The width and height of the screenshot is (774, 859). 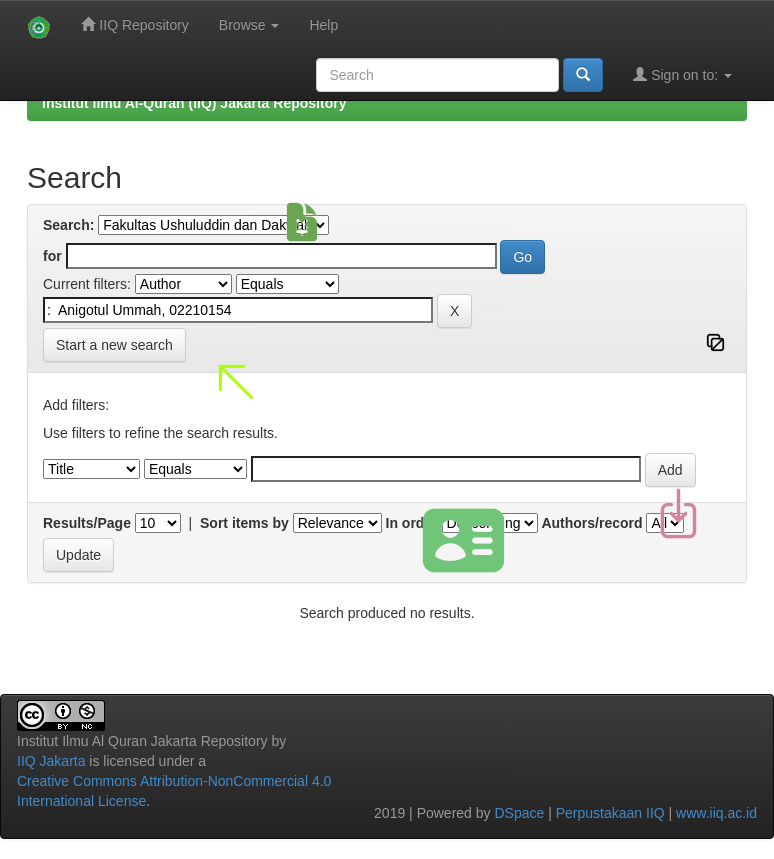 I want to click on navigate back to previous screen, so click(x=236, y=382).